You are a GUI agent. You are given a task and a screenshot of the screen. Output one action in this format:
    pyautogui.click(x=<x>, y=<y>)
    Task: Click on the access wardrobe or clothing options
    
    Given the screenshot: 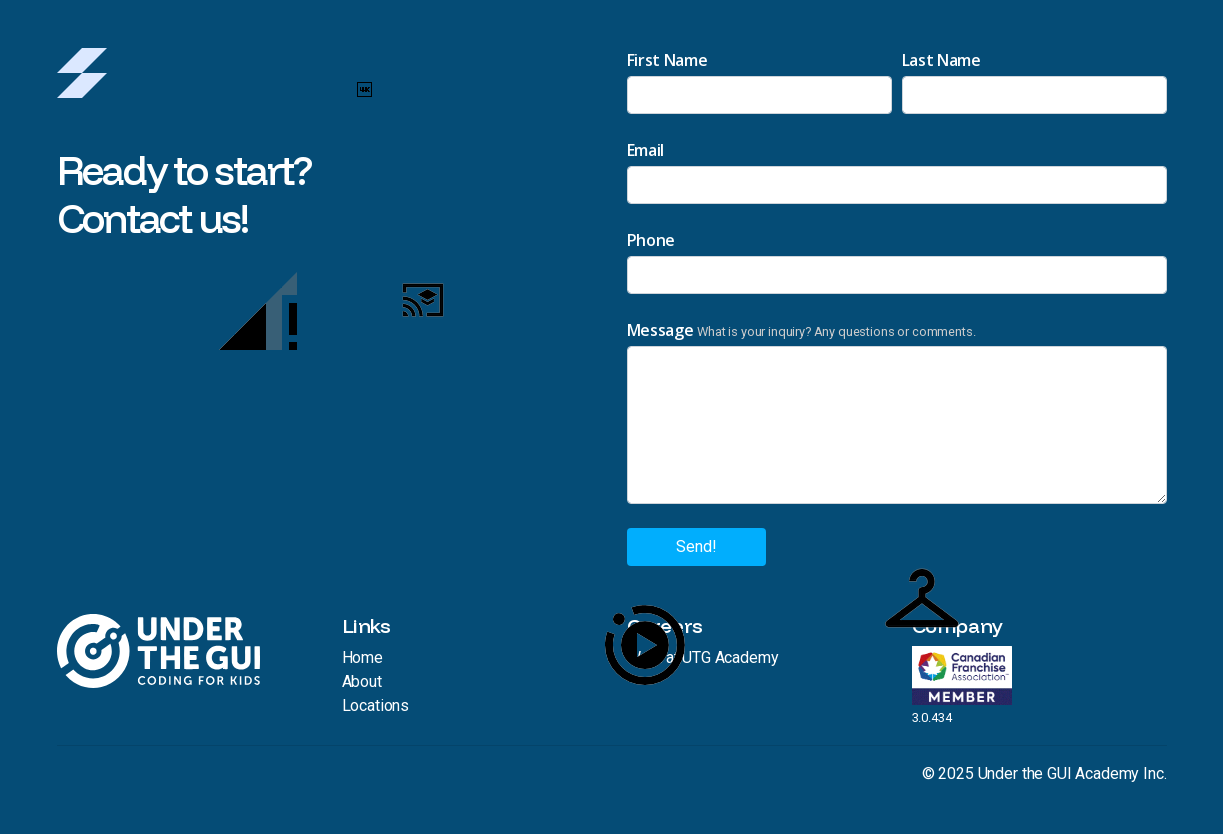 What is the action you would take?
    pyautogui.click(x=922, y=598)
    